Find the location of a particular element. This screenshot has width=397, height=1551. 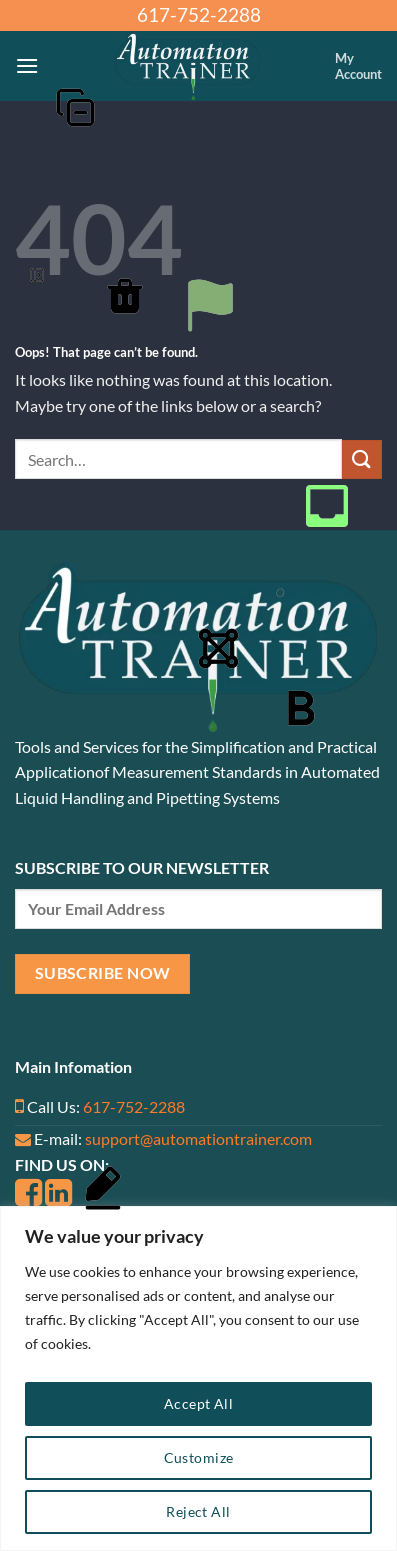

access your inbox is located at coordinates (327, 506).